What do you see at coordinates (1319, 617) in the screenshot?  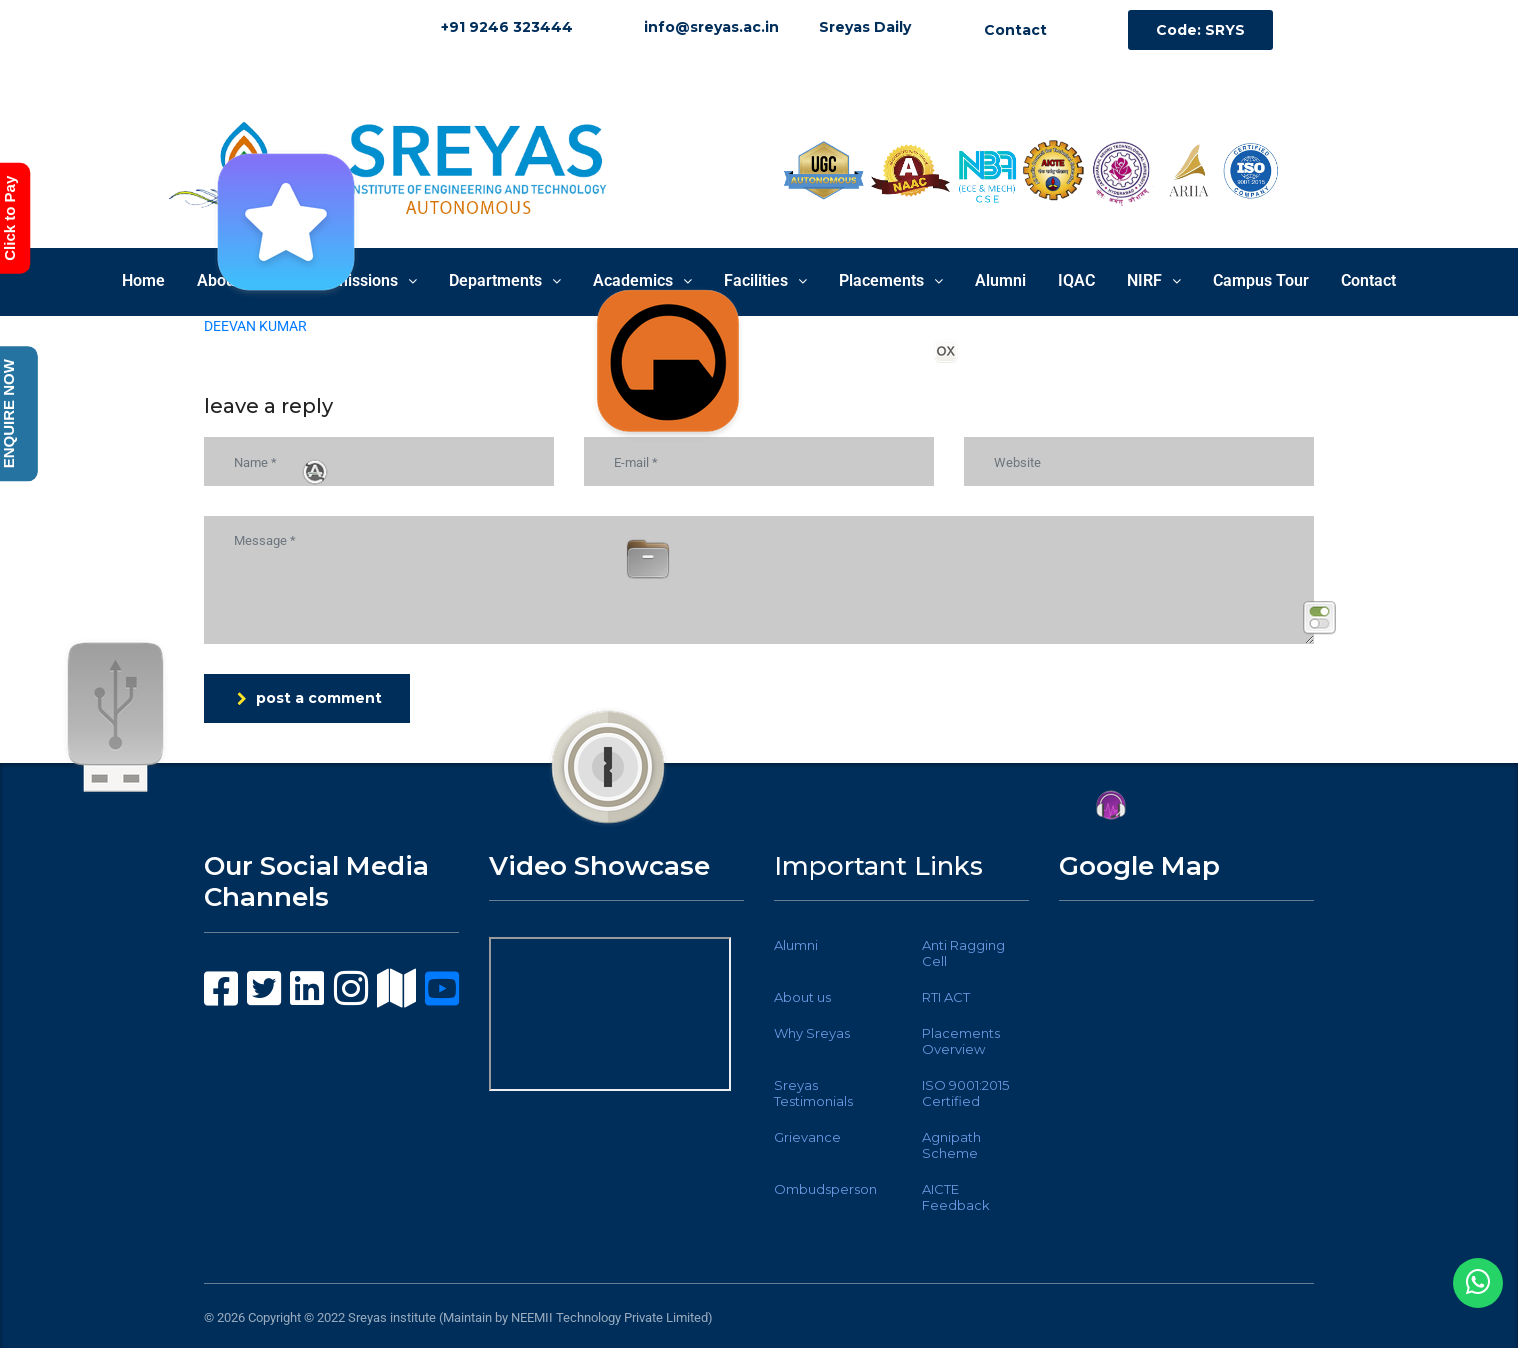 I see `open desktop preferences or settings` at bounding box center [1319, 617].